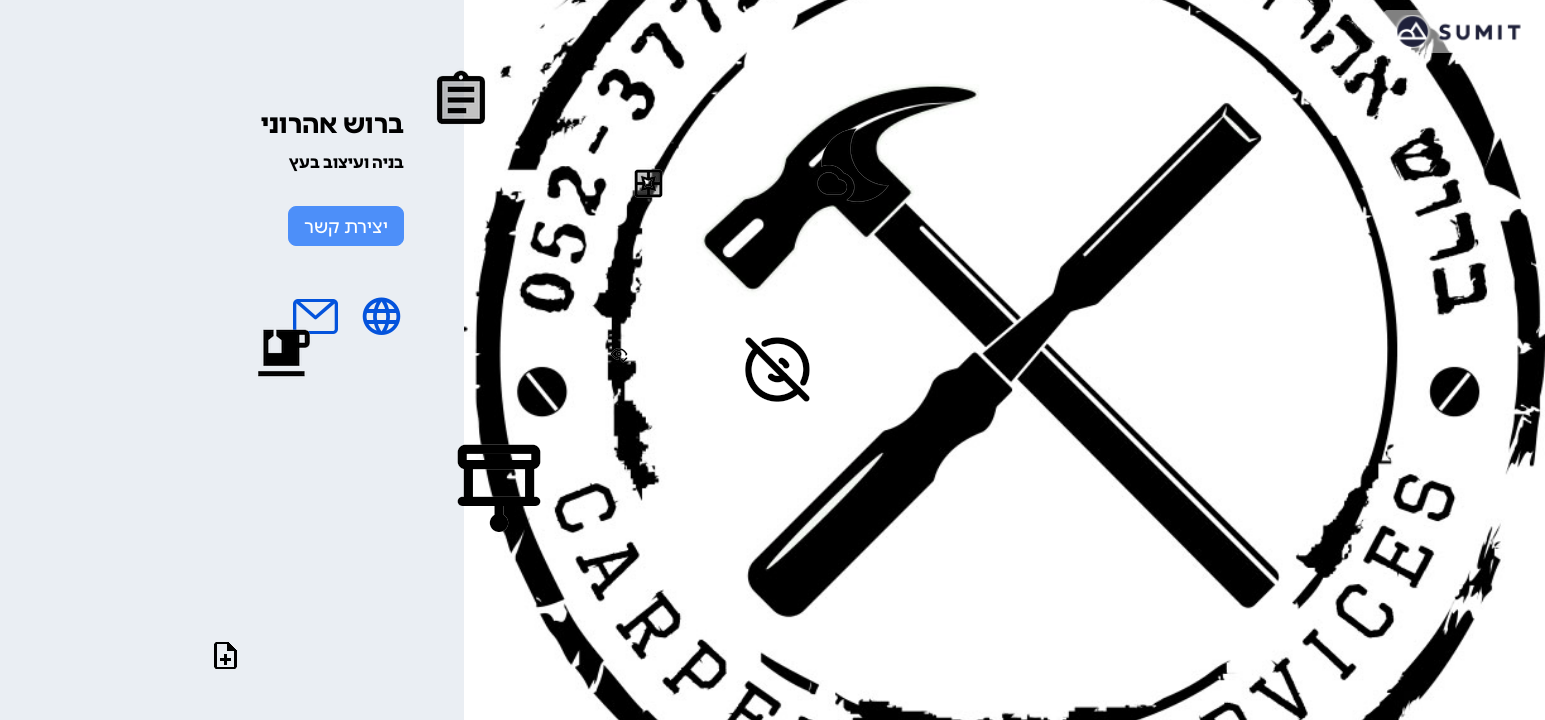 The image size is (1545, 720). What do you see at coordinates (461, 100) in the screenshot?
I see `view assigned tasks or assignments` at bounding box center [461, 100].